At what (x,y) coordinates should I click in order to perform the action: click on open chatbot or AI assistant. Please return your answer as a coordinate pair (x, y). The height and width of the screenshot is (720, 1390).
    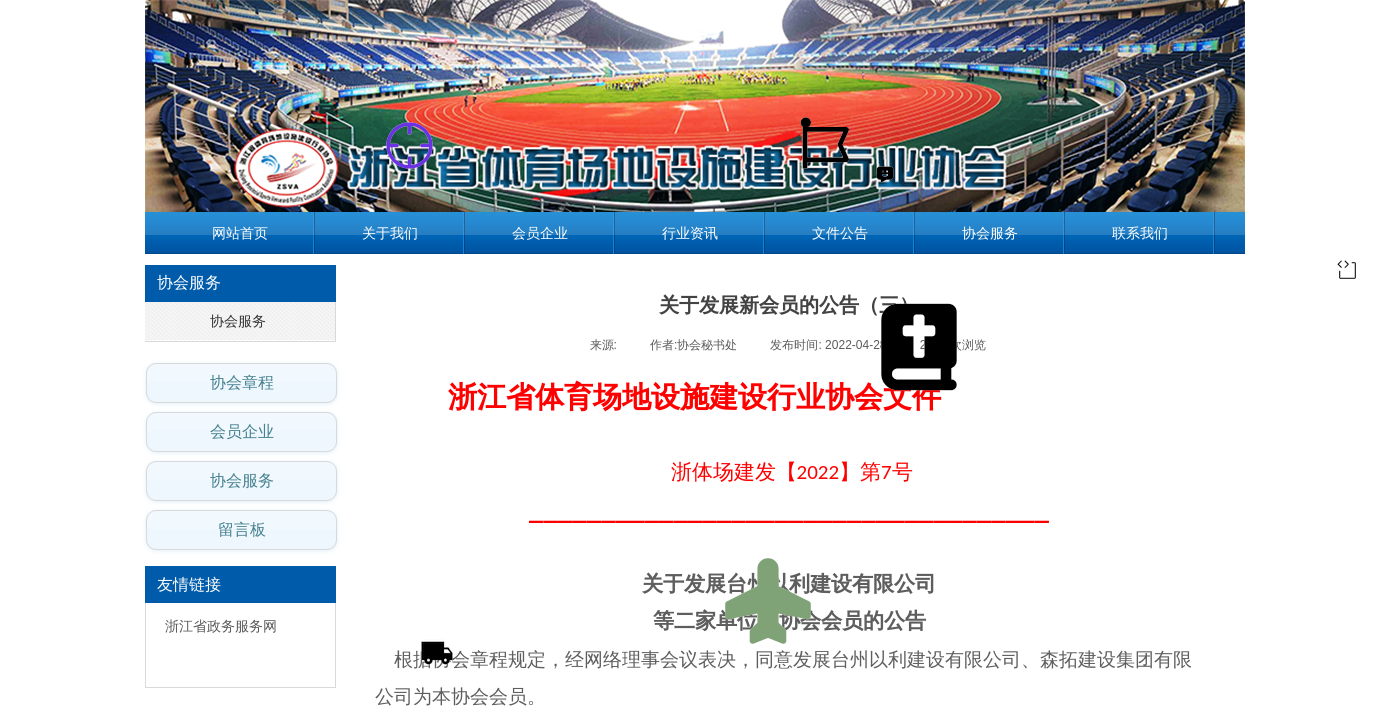
    Looking at the image, I should click on (885, 174).